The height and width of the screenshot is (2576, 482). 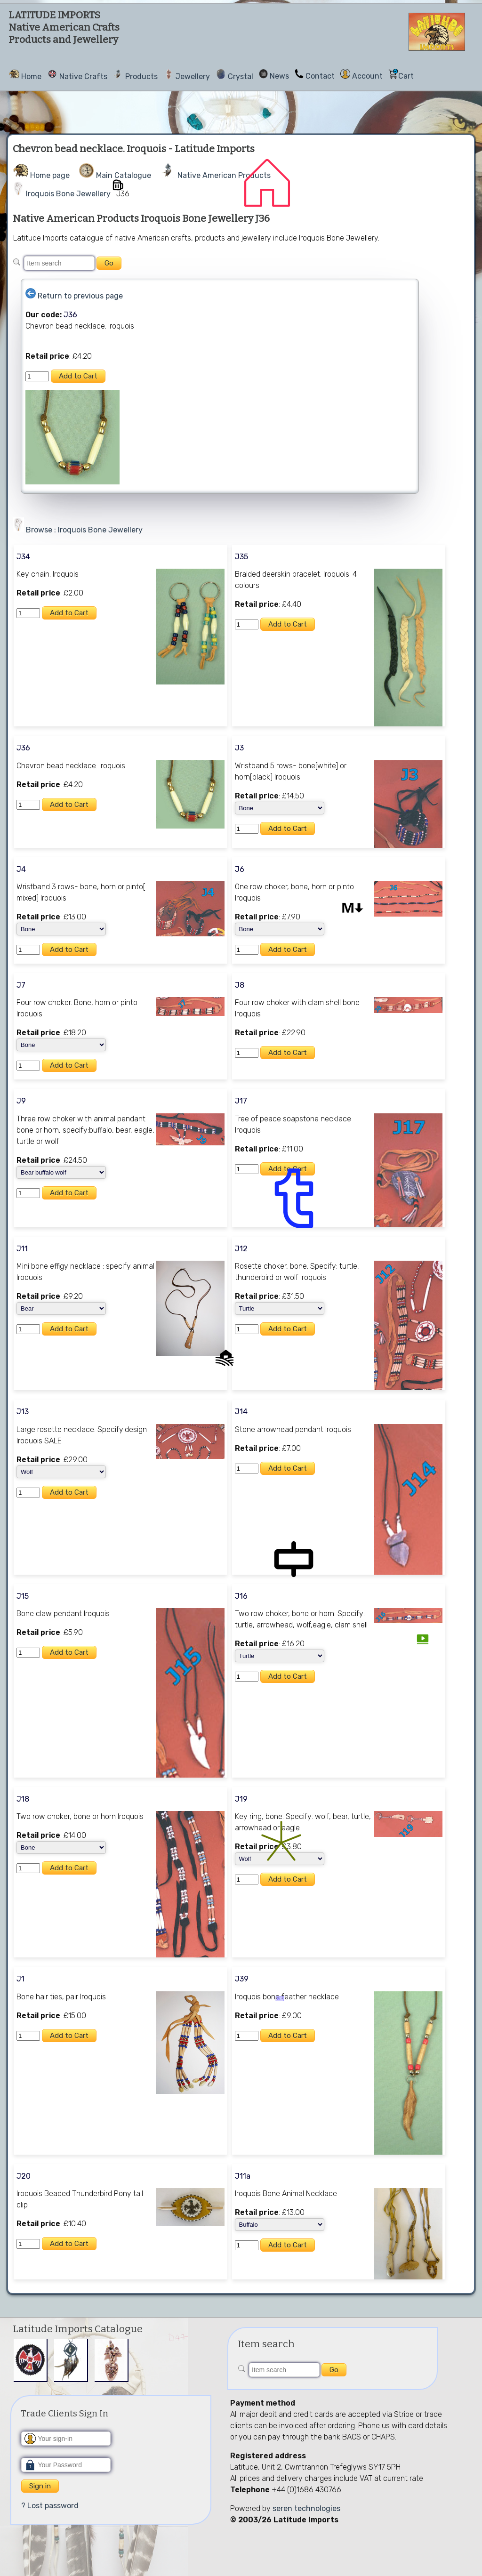 What do you see at coordinates (281, 1843) in the screenshot?
I see `indicates a required field in a form` at bounding box center [281, 1843].